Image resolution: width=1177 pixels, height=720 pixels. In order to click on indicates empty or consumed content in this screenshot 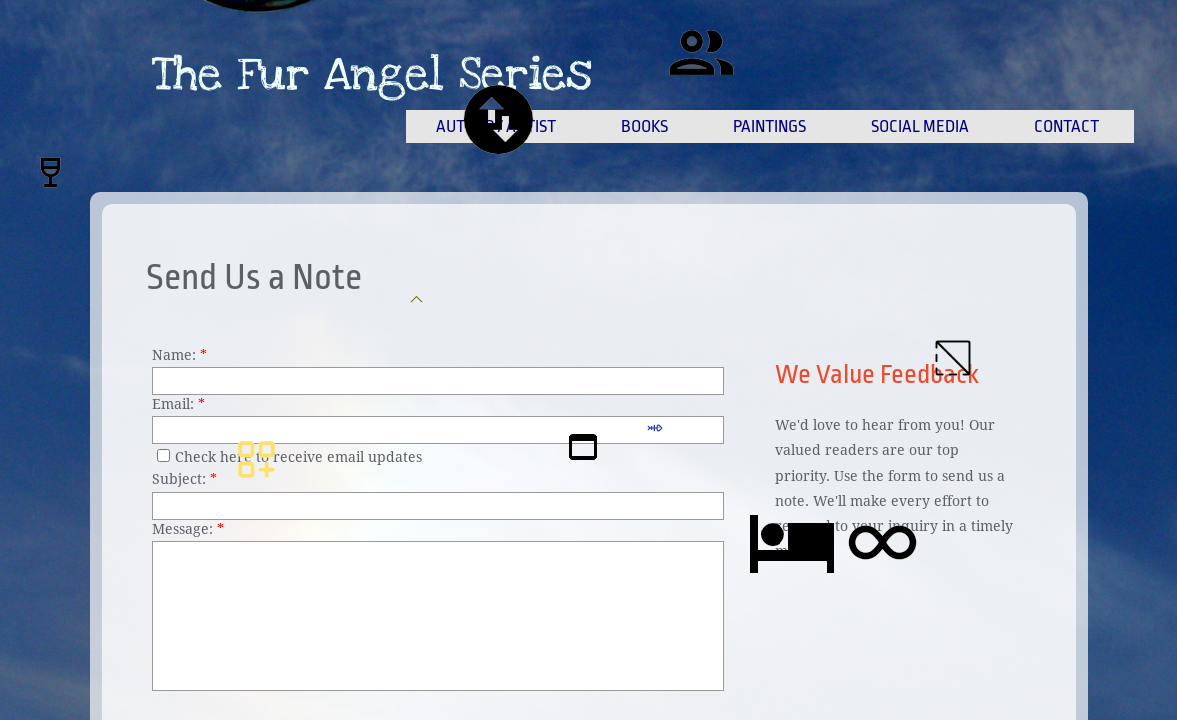, I will do `click(655, 428)`.